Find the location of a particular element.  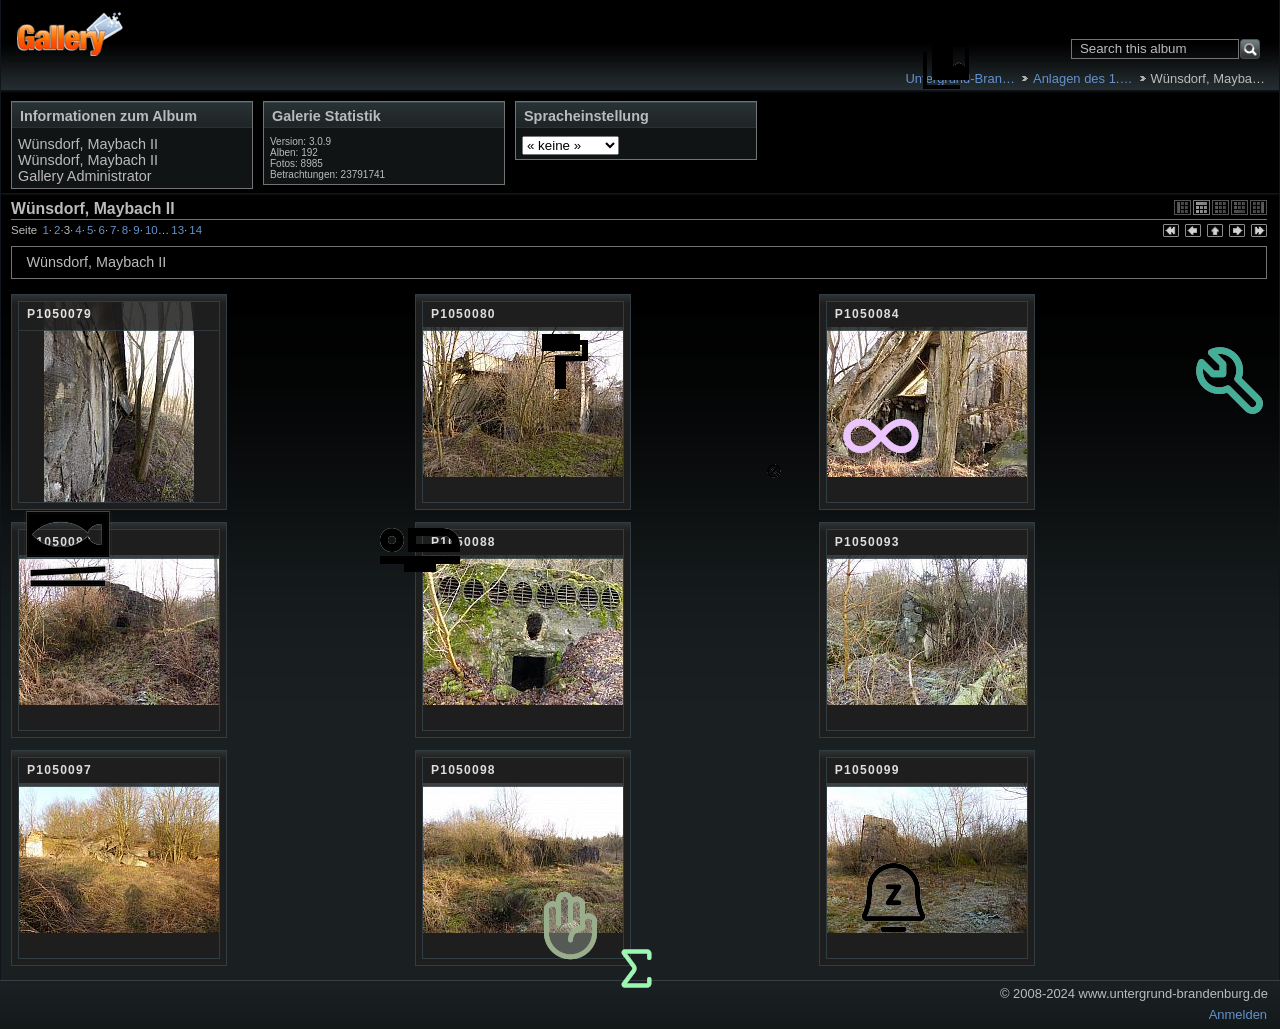

apply formatting style to selected content is located at coordinates (563, 361).